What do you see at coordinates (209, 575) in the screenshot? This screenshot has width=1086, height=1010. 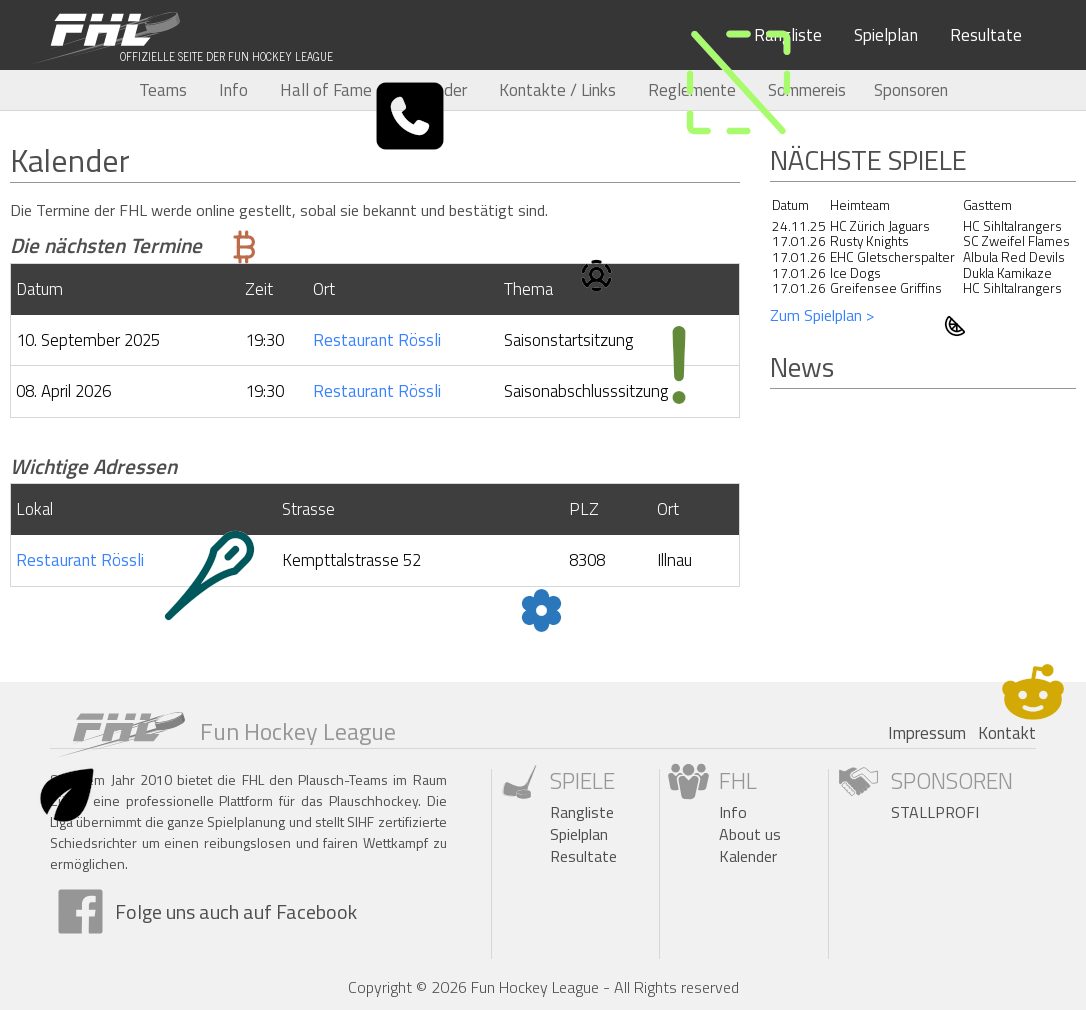 I see `access sewing or crafting tools` at bounding box center [209, 575].